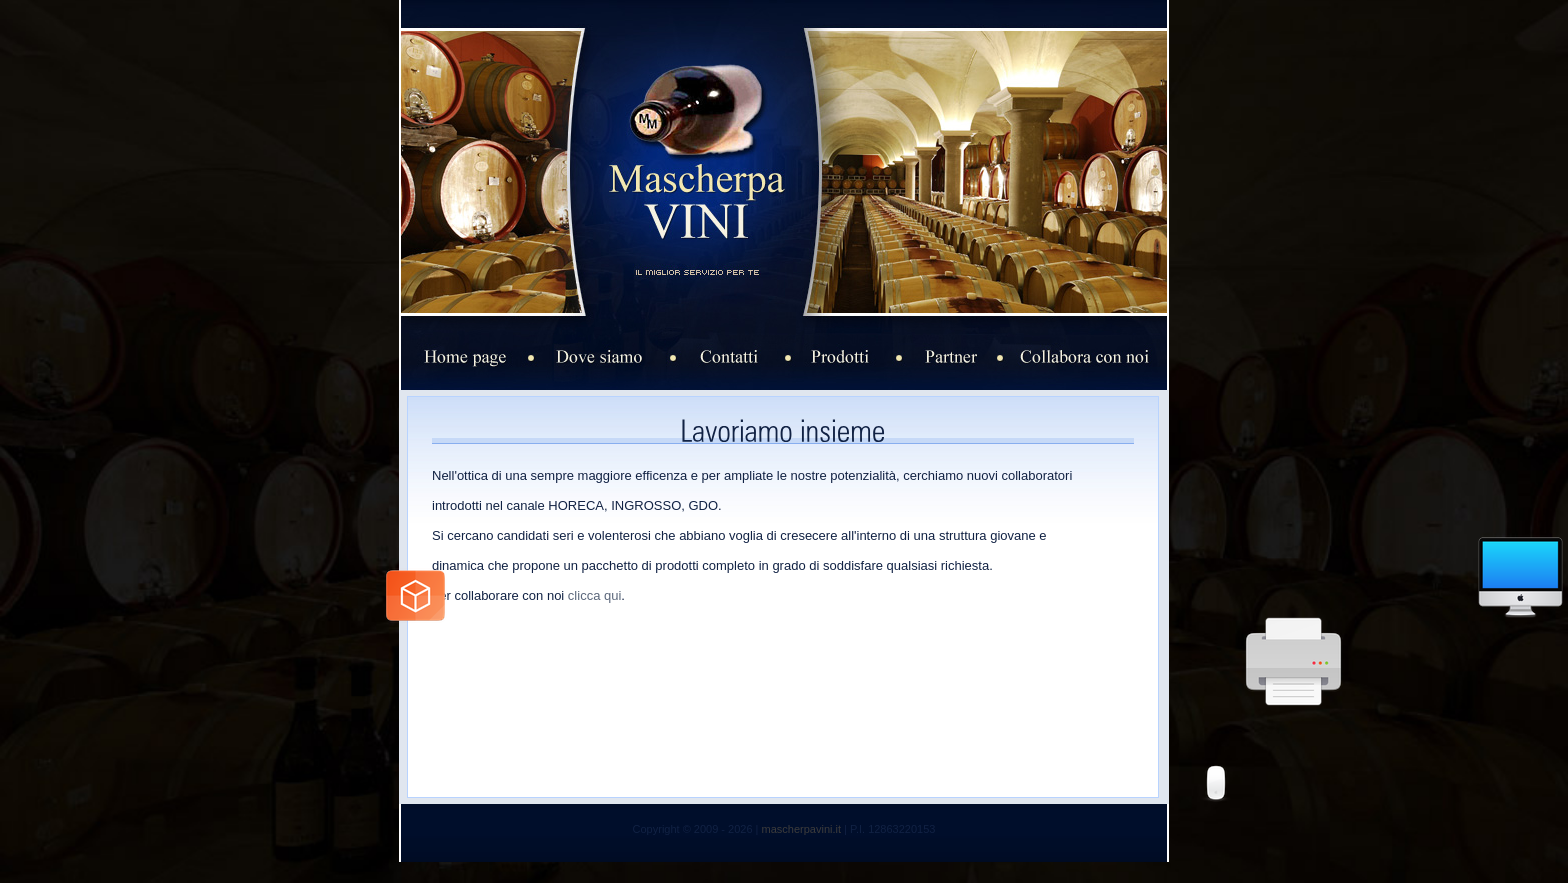 This screenshot has width=1568, height=883. What do you see at coordinates (415, 593) in the screenshot?
I see `open a 3D model file in STL format` at bounding box center [415, 593].